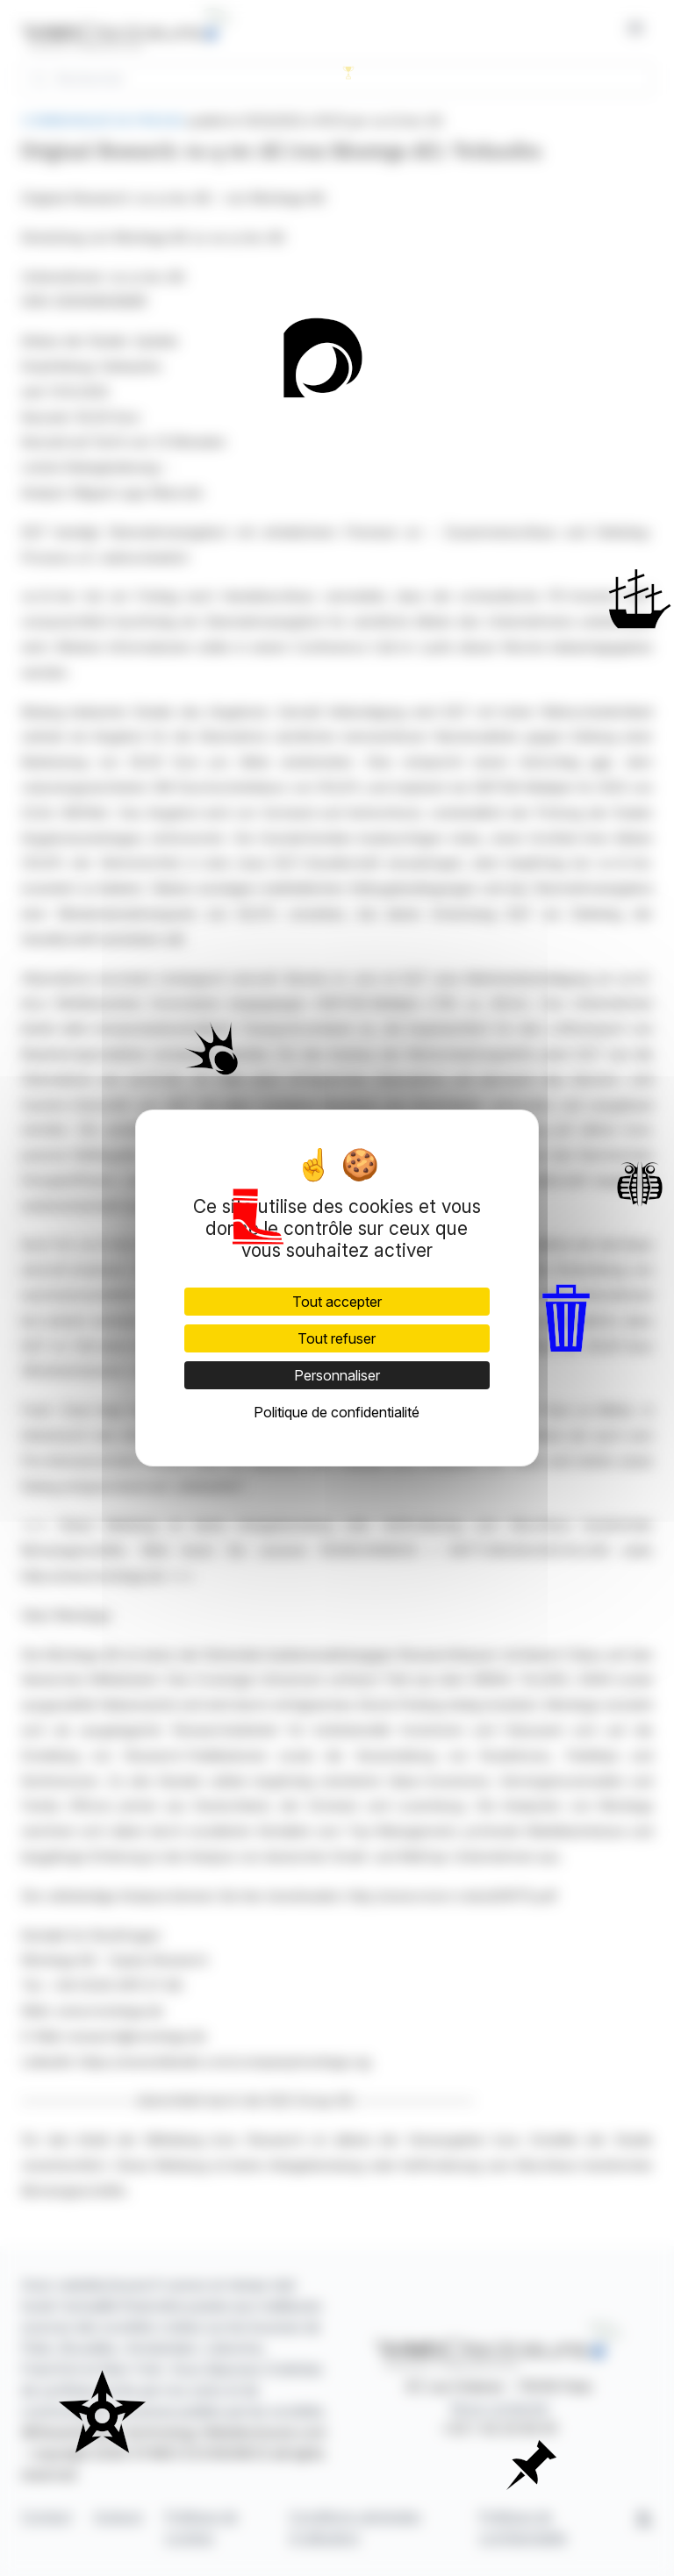 This screenshot has width=674, height=2576. I want to click on select tentacle or sea creature ability, so click(323, 357).